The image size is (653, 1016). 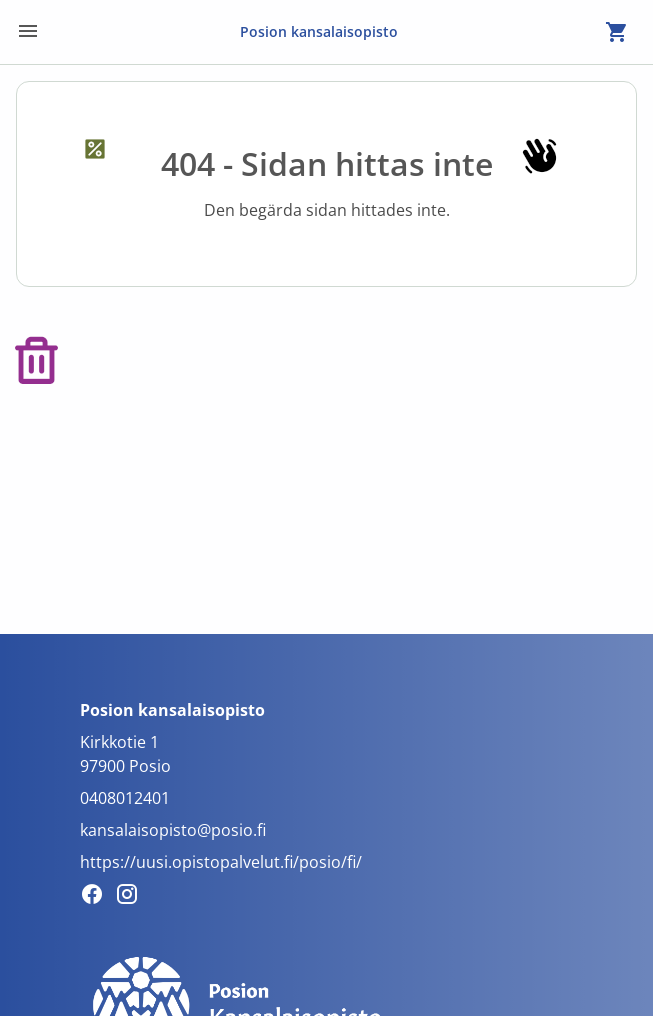 I want to click on greet or welcome a new user, so click(x=539, y=155).